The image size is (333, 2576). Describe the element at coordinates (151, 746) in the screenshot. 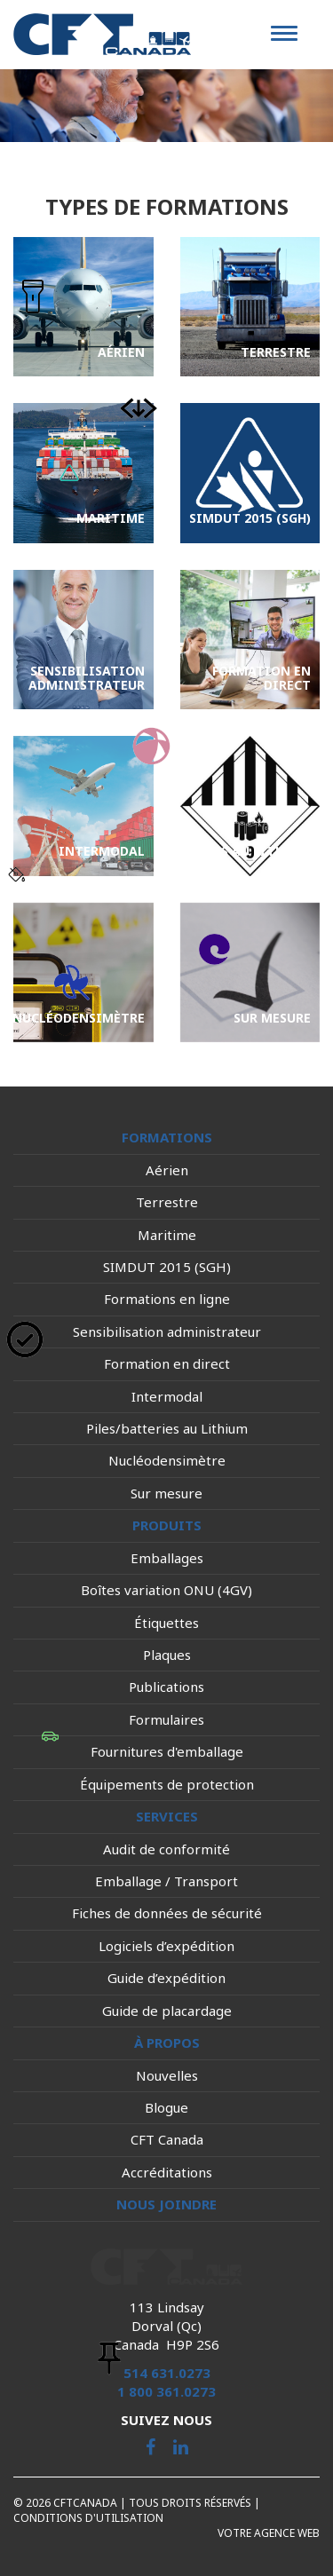

I see `access games or entertainment features` at that location.